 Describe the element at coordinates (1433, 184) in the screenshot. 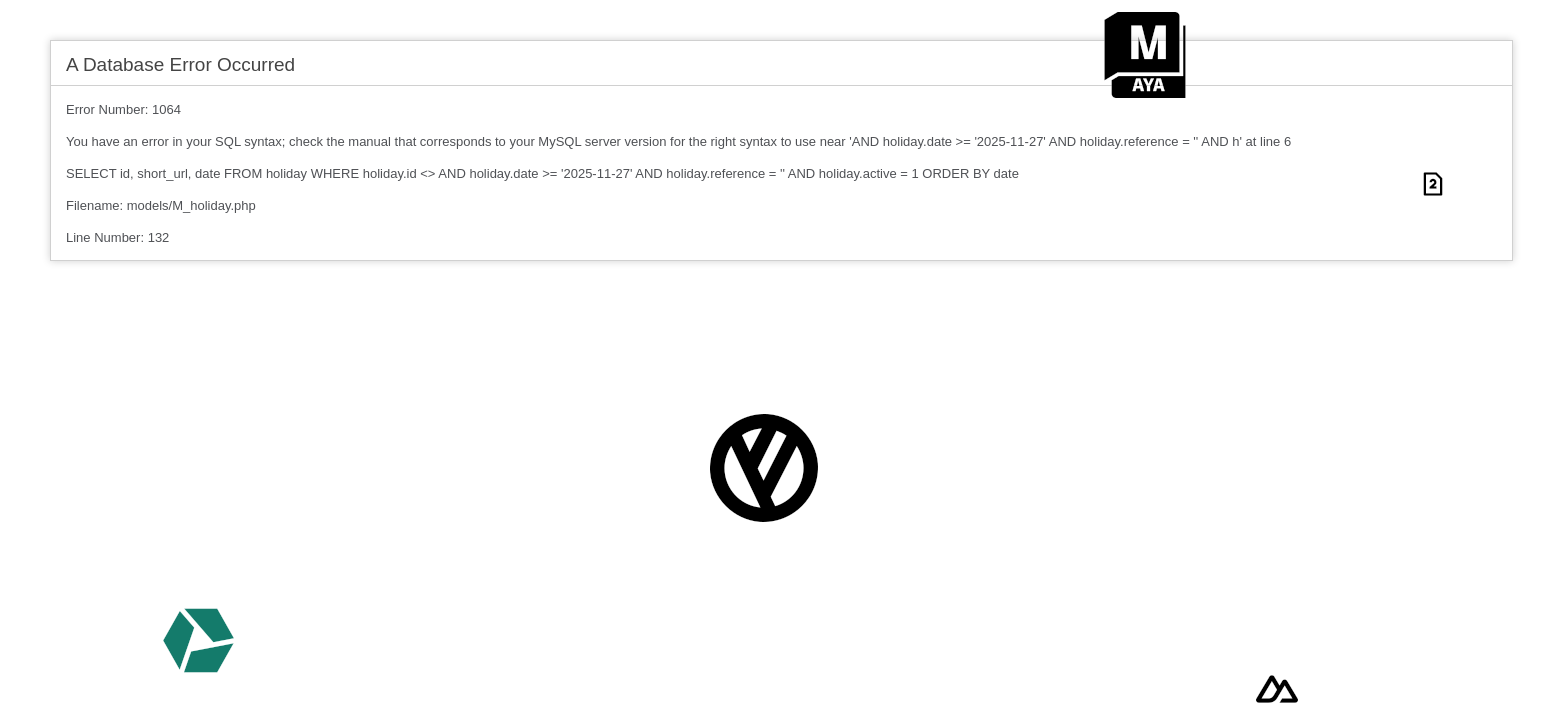

I see `indicates SIM card 2 is active` at that location.